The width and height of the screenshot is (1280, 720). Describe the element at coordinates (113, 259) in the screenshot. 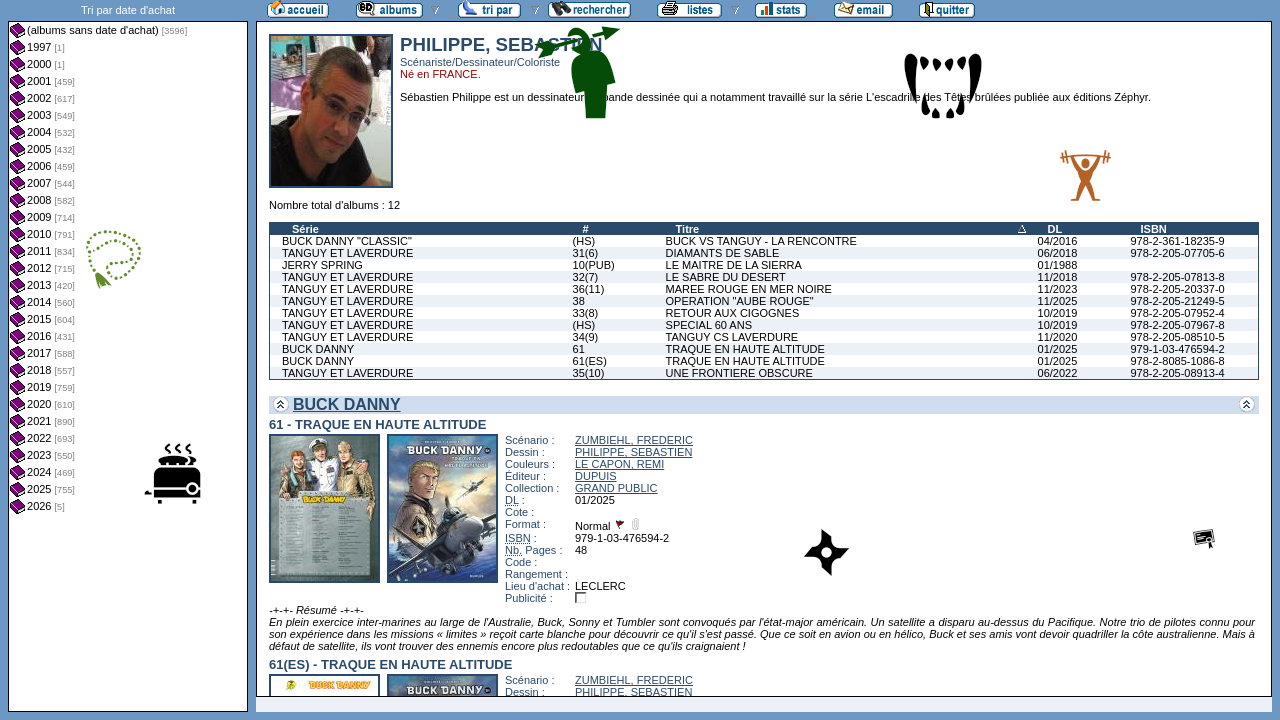

I see `access prayer or meditation features` at that location.